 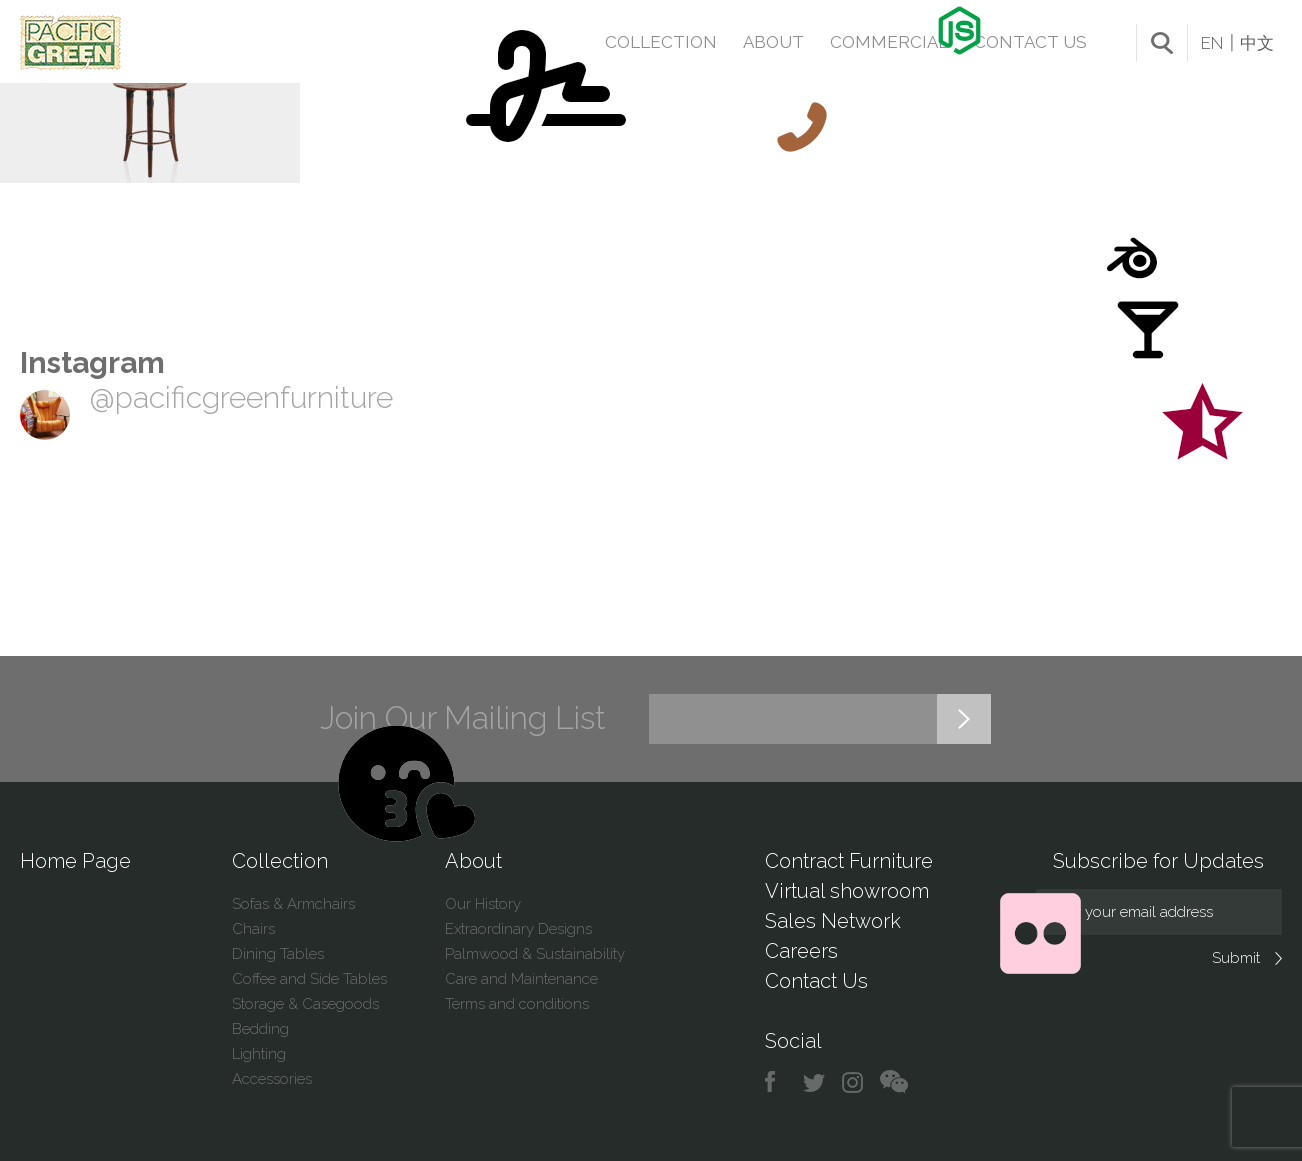 I want to click on open flickr app, so click(x=1040, y=933).